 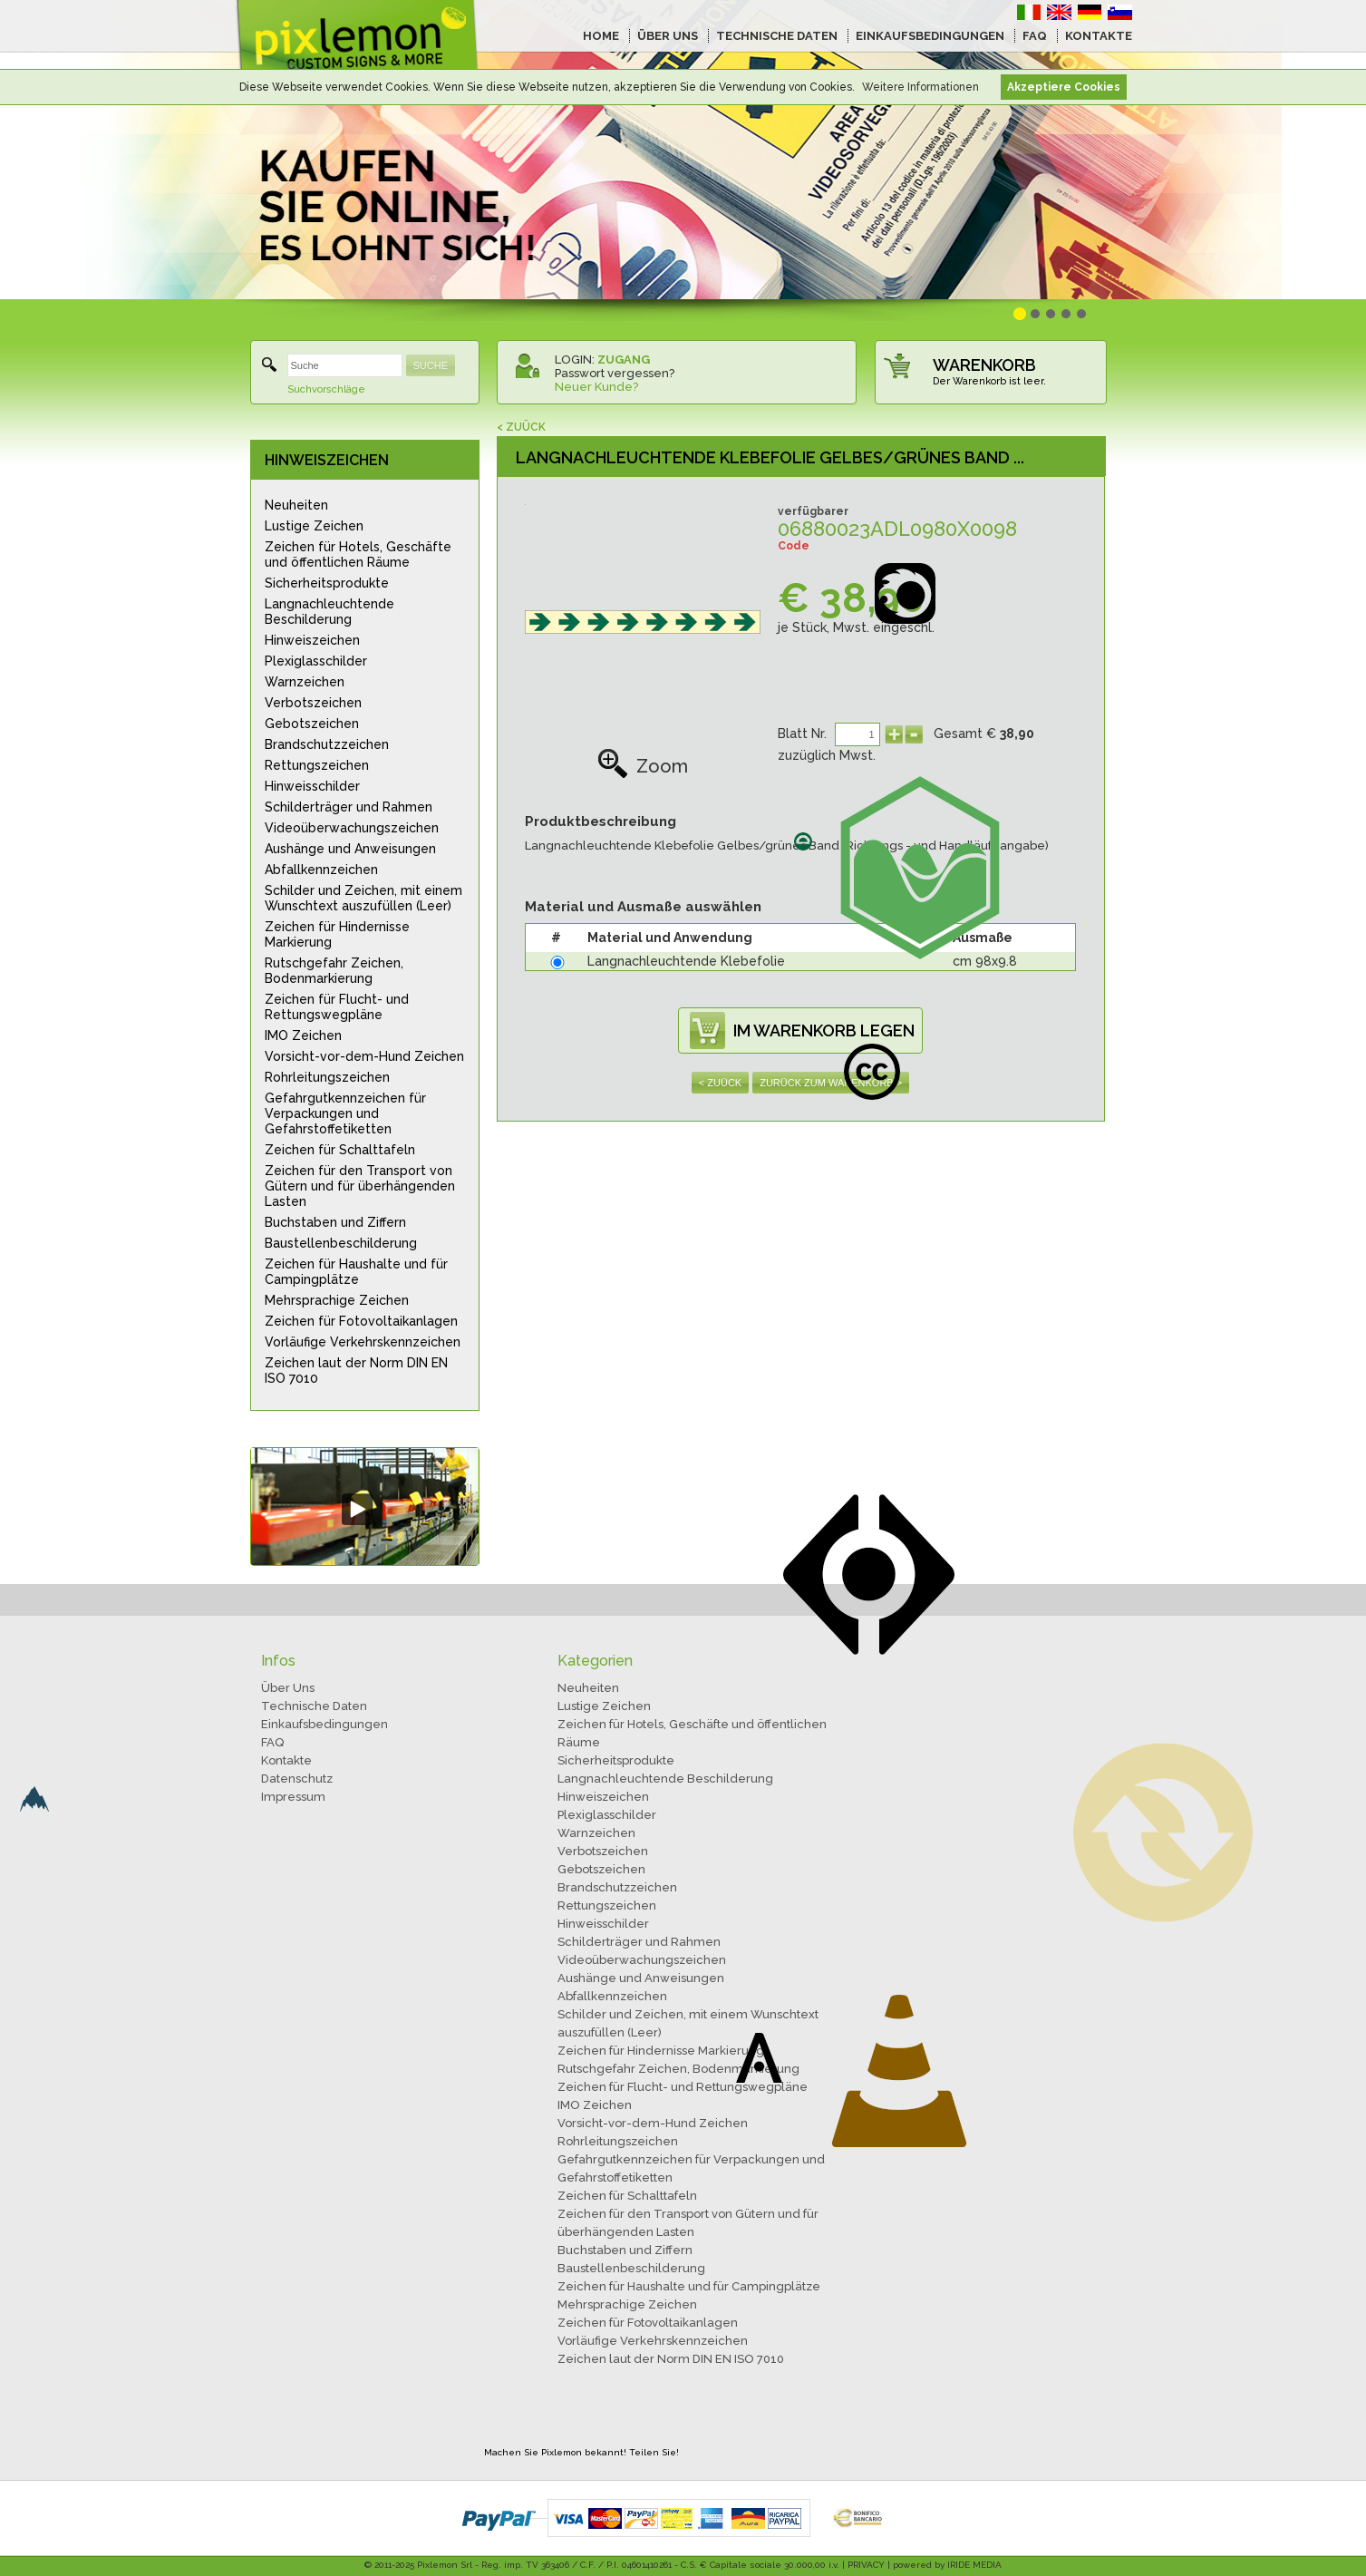 What do you see at coordinates (872, 1072) in the screenshot?
I see `indicates content is licensed under Creative Commons` at bounding box center [872, 1072].